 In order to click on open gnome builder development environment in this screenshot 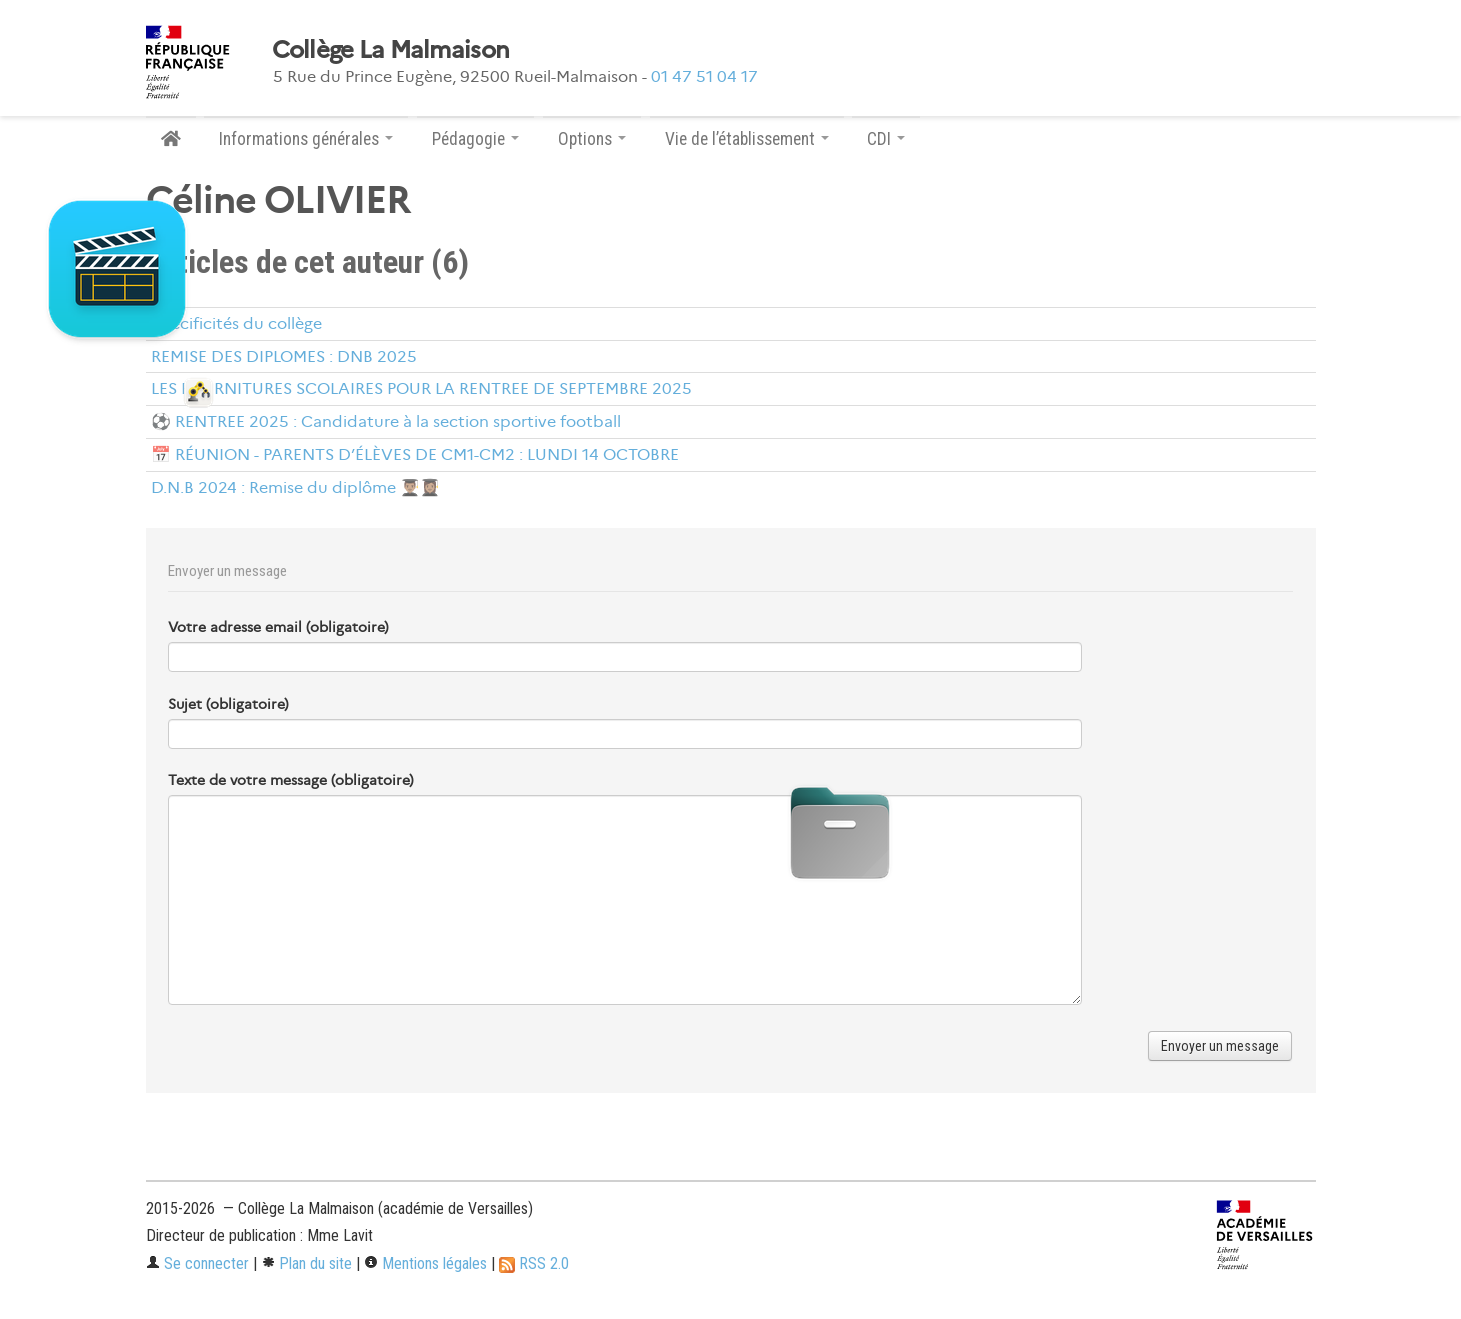, I will do `click(198, 392)`.